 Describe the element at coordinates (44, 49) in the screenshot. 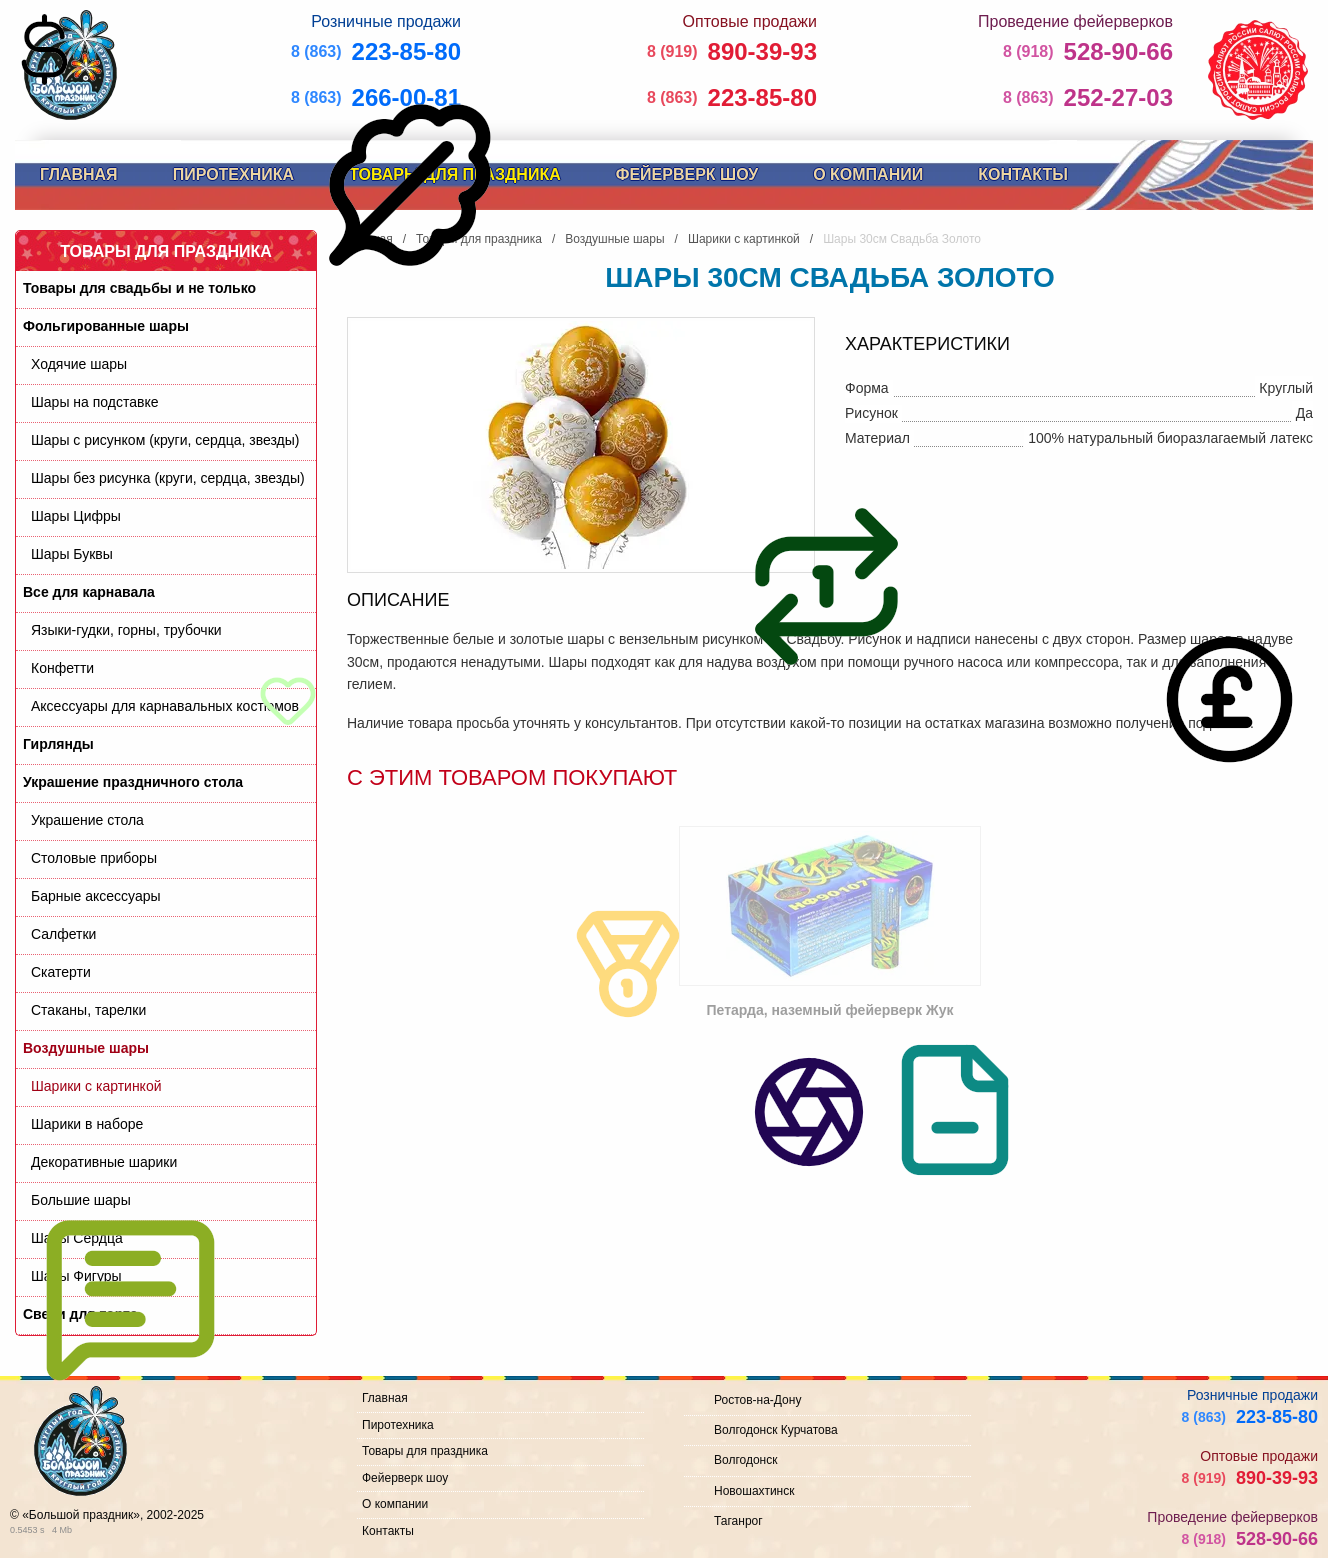

I see `view pricing or payment options` at that location.